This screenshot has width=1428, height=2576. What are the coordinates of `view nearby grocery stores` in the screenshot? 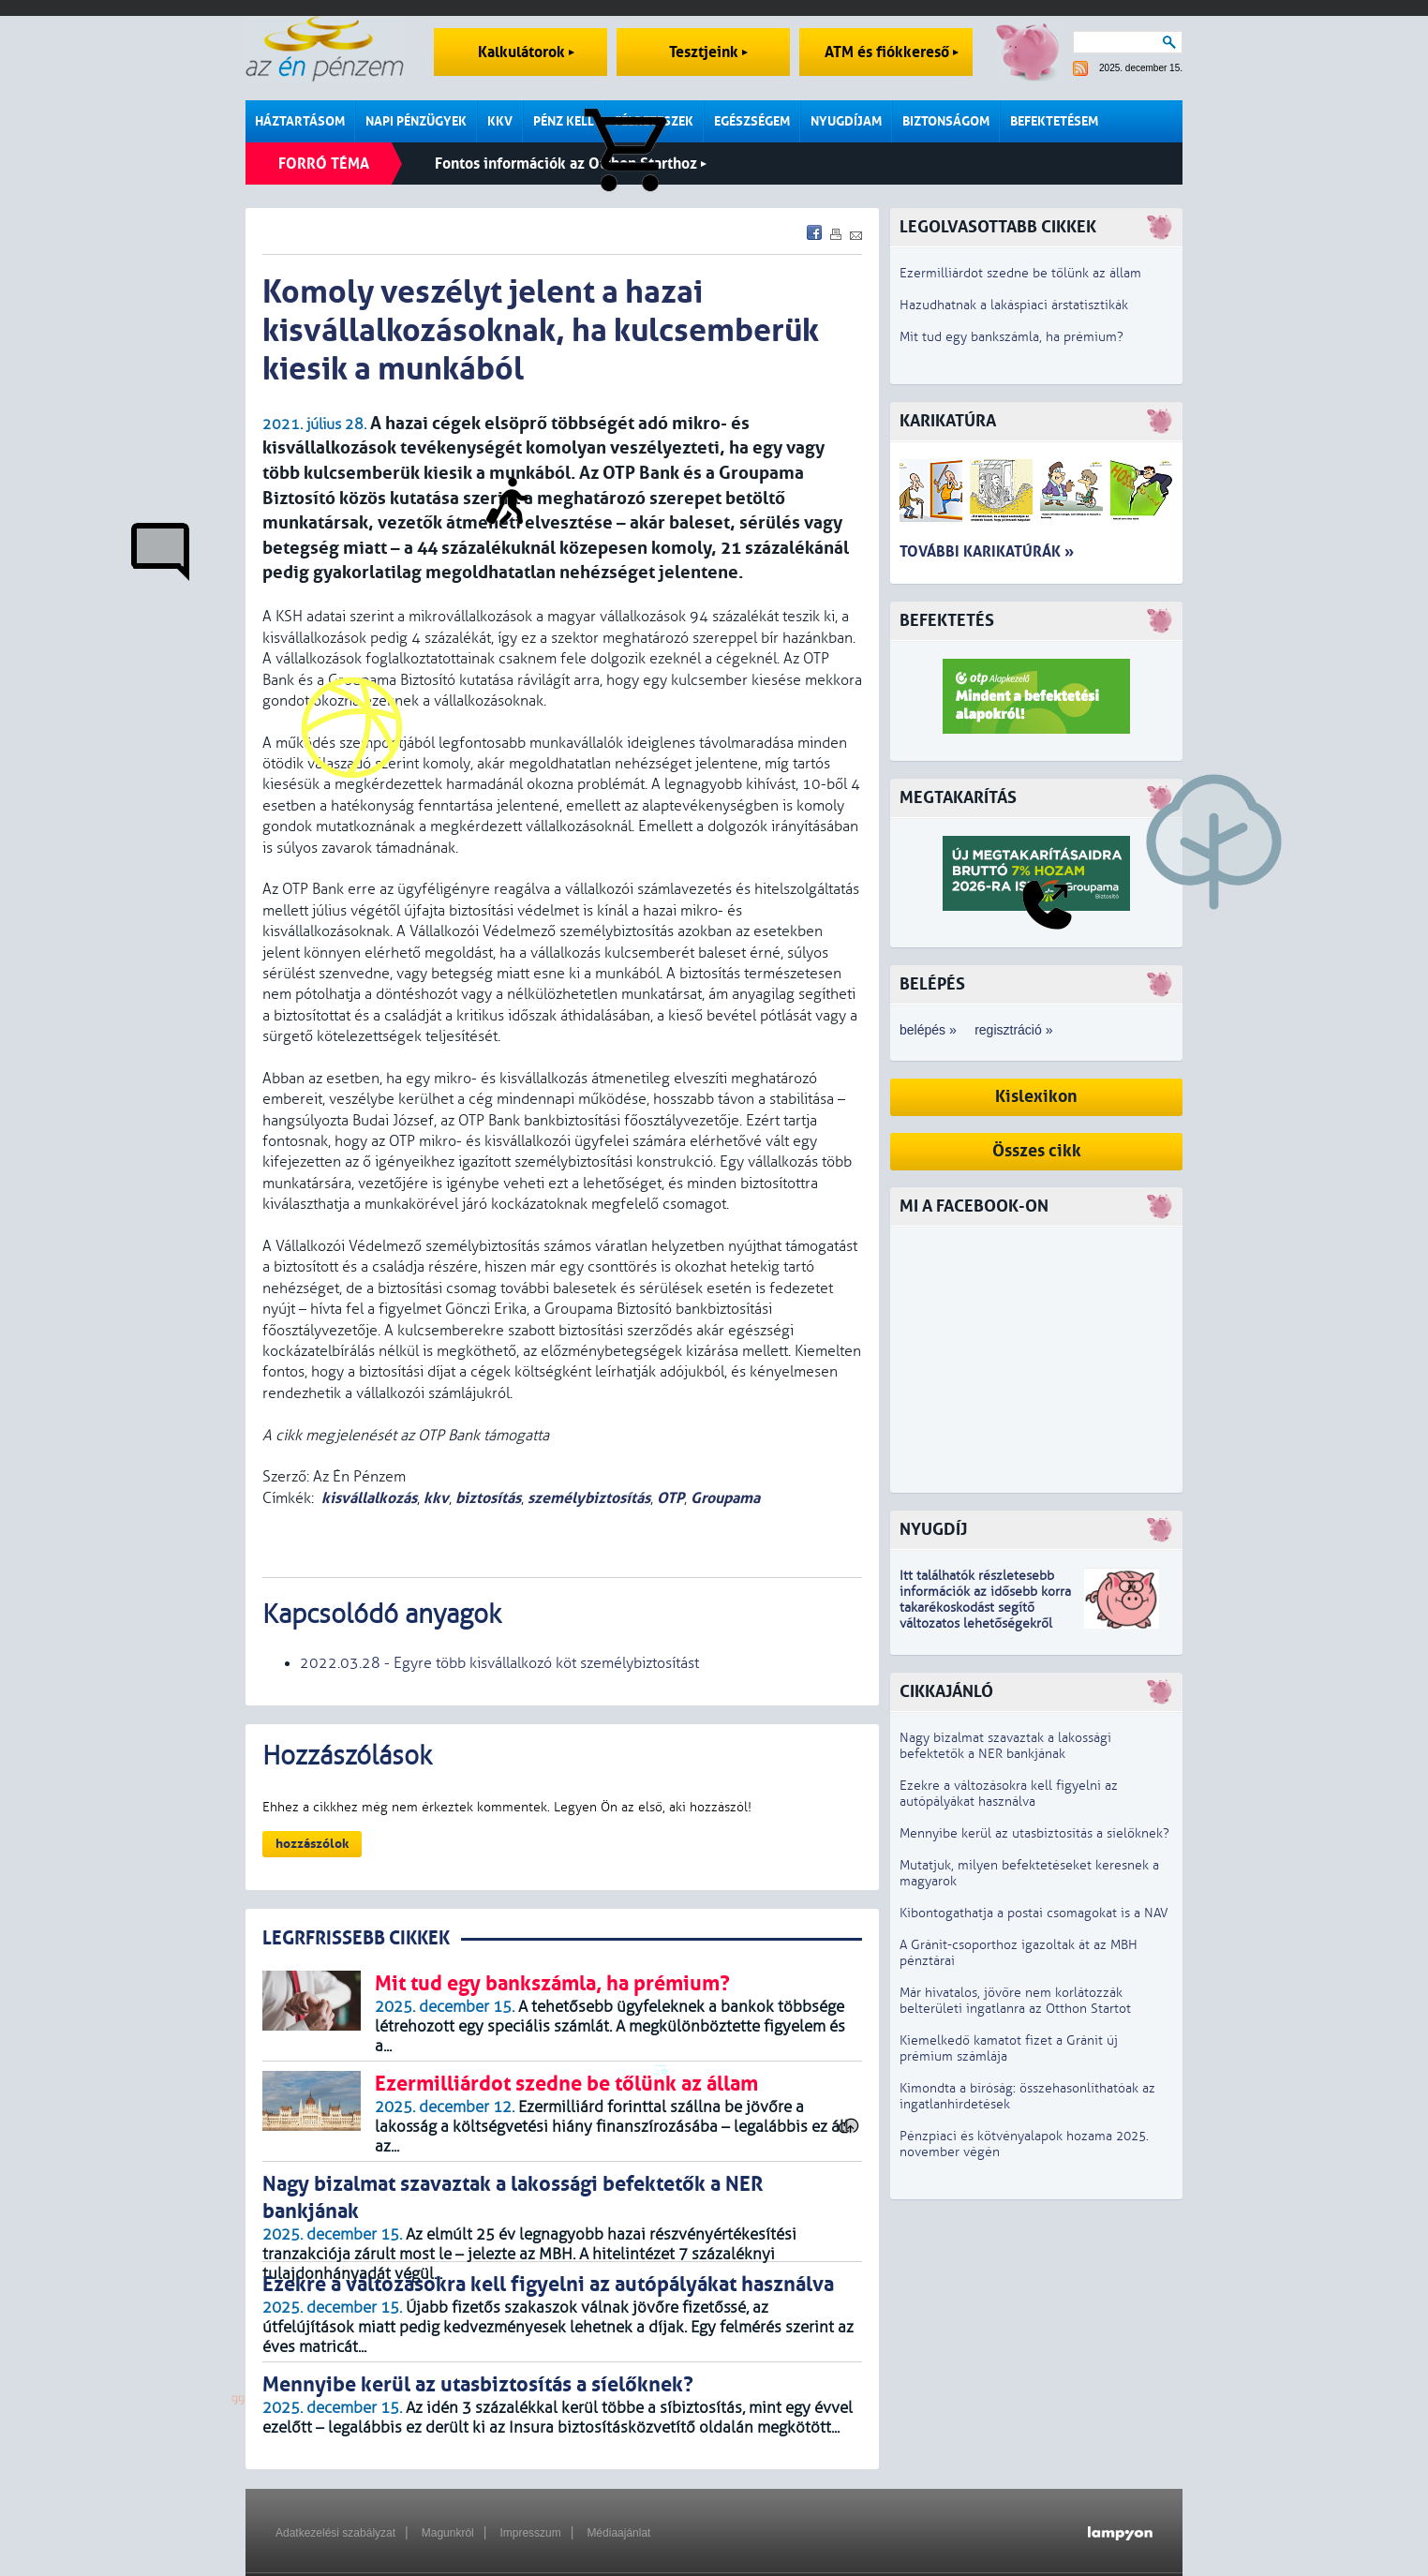 It's located at (630, 150).